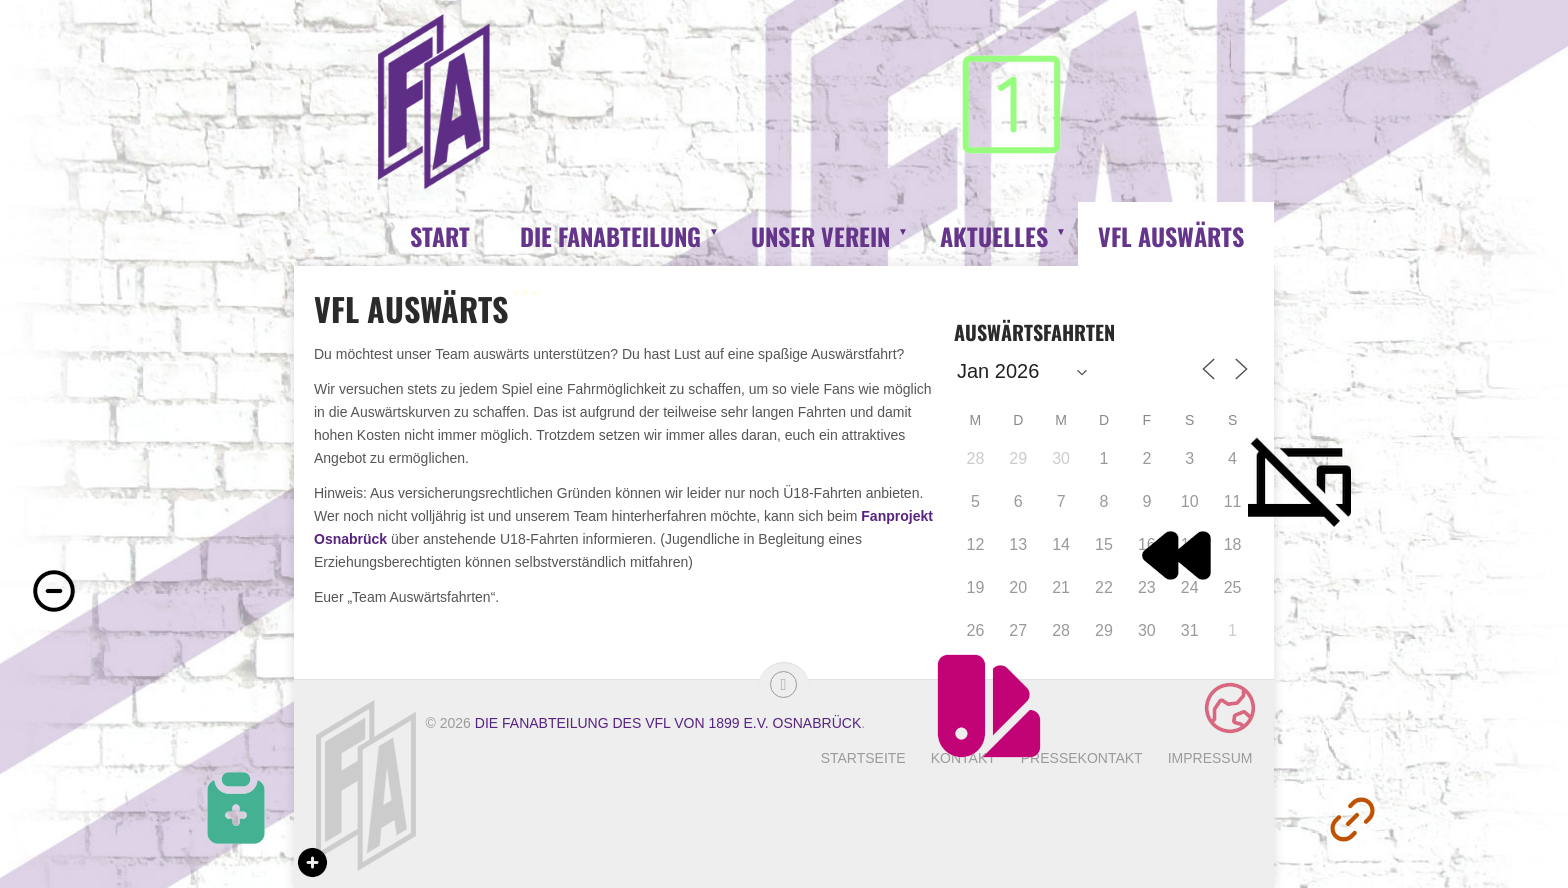  I want to click on add a new item, so click(312, 862).